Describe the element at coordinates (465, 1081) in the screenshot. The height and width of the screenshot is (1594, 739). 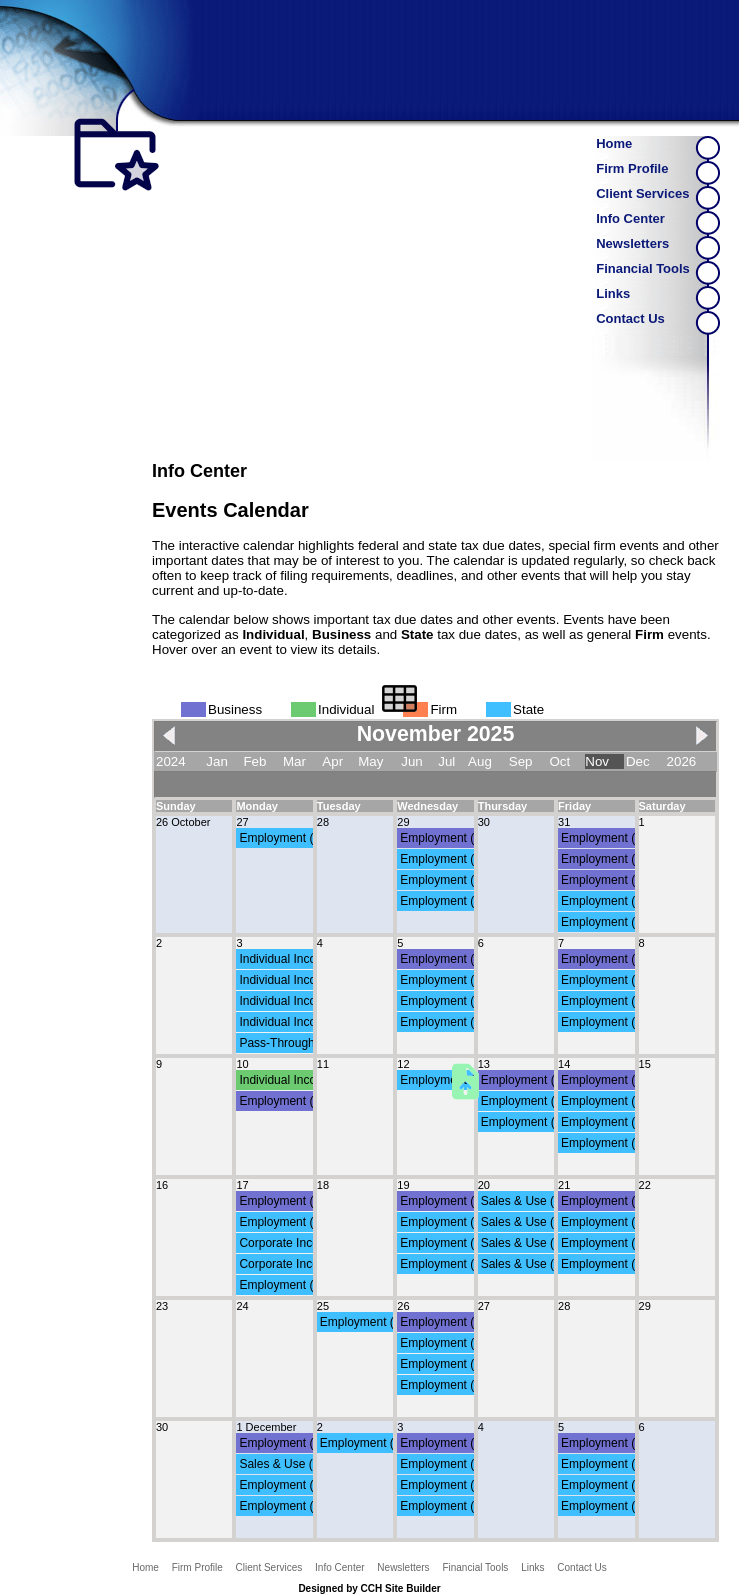
I see `upload a file` at that location.